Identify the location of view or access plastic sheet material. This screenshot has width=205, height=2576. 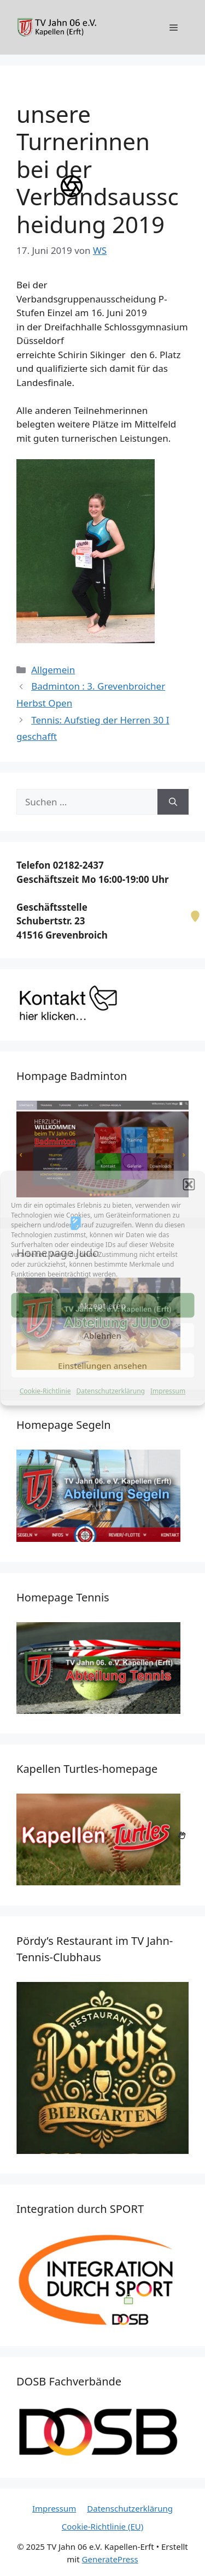
(75, 1223).